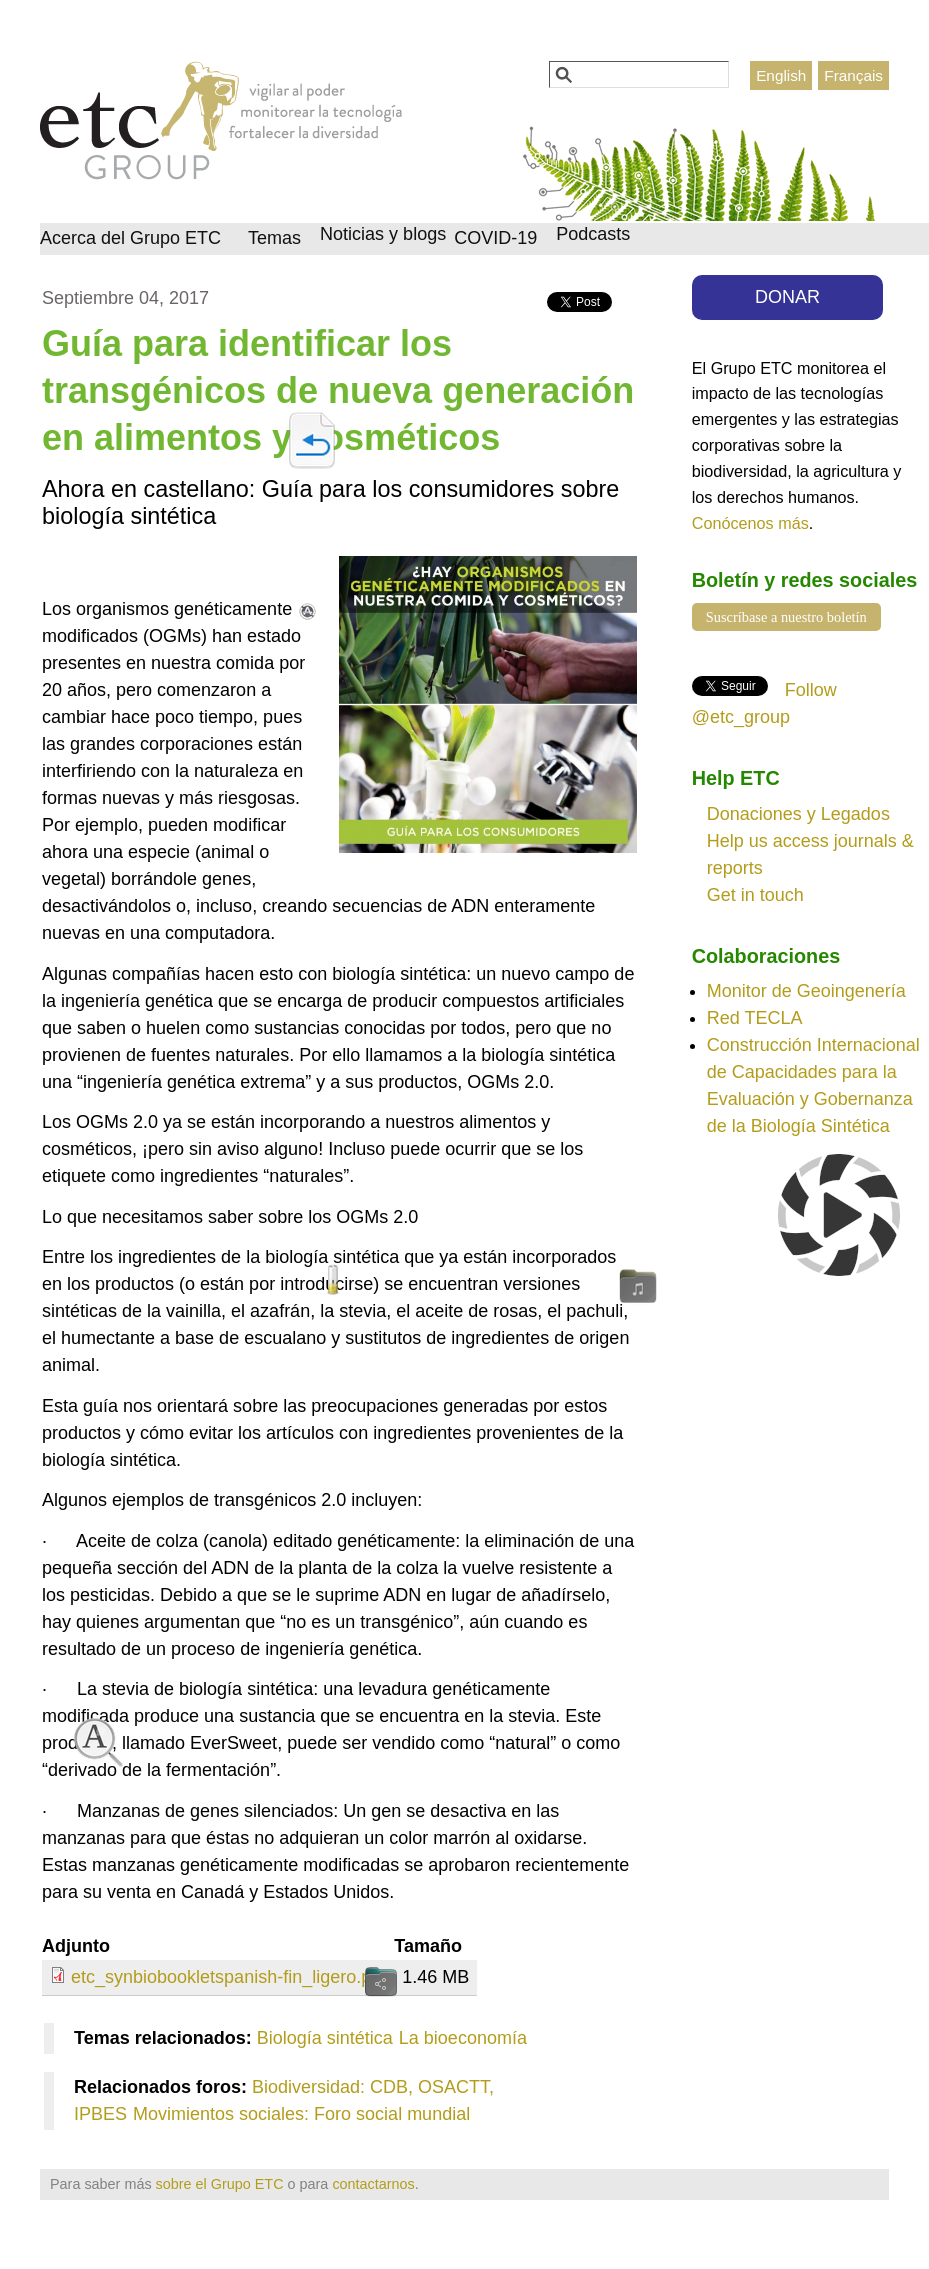 Image resolution: width=929 pixels, height=2269 pixels. What do you see at coordinates (381, 1981) in the screenshot?
I see `access your public shared folder` at bounding box center [381, 1981].